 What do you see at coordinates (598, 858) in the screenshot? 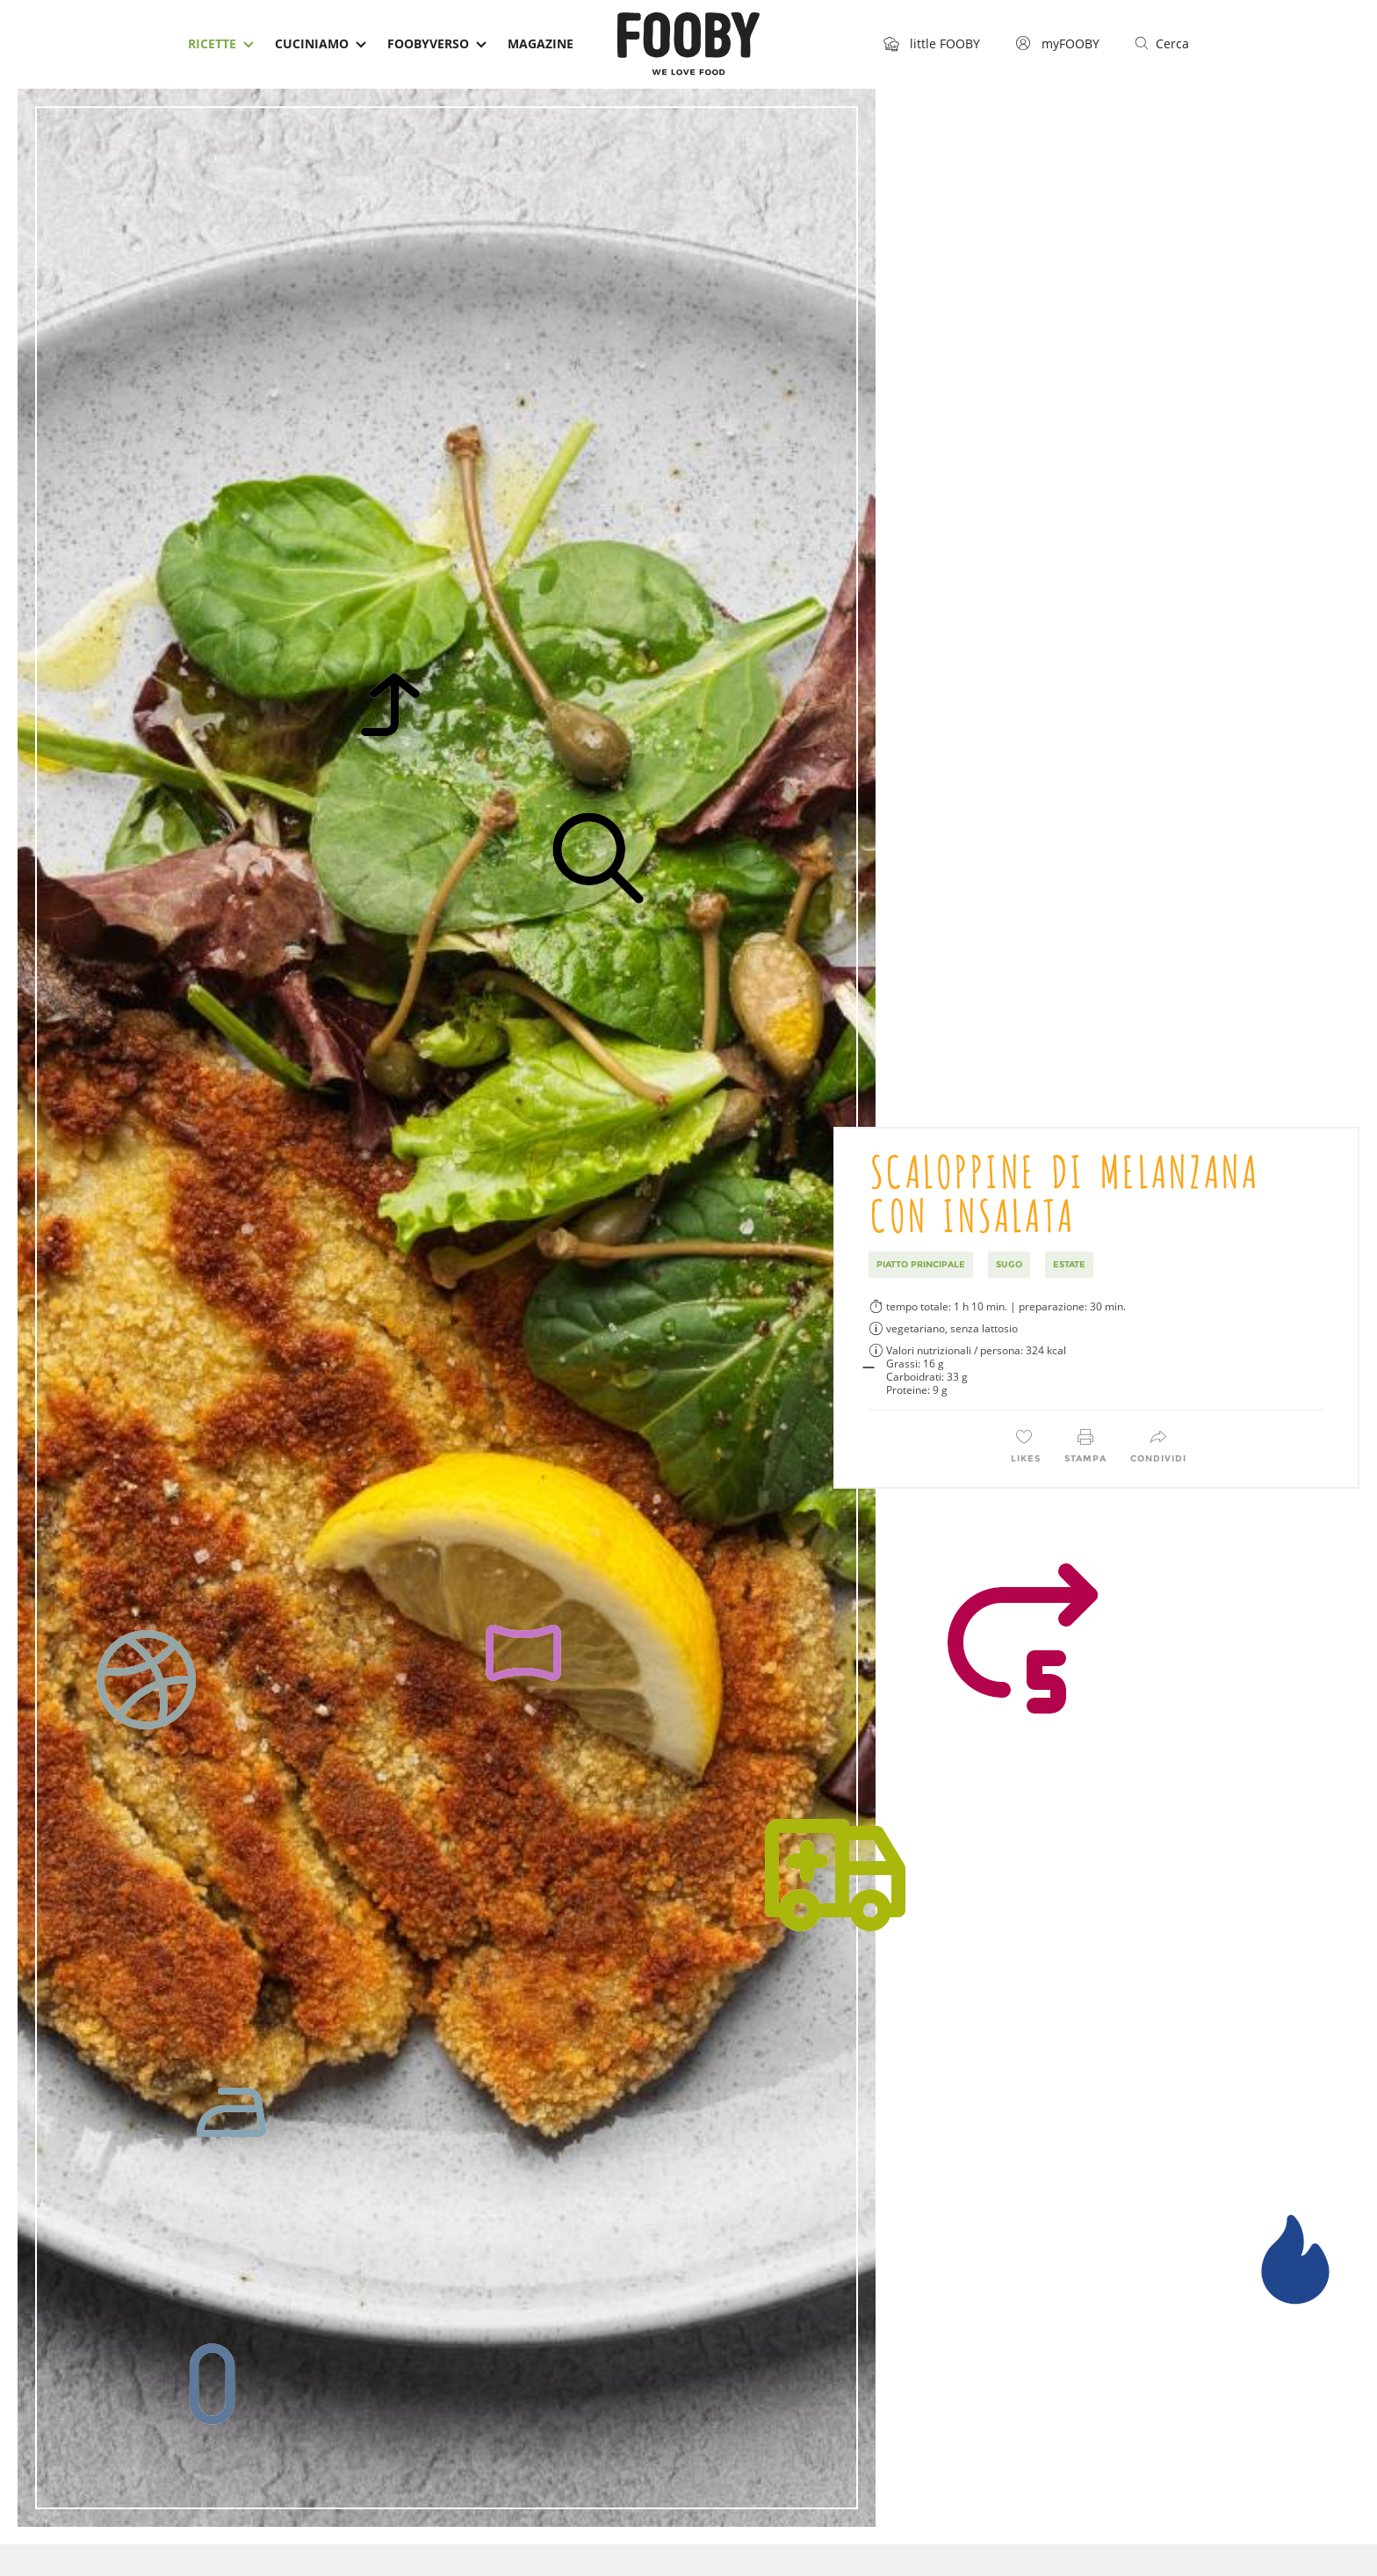
I see `search for content or items` at bounding box center [598, 858].